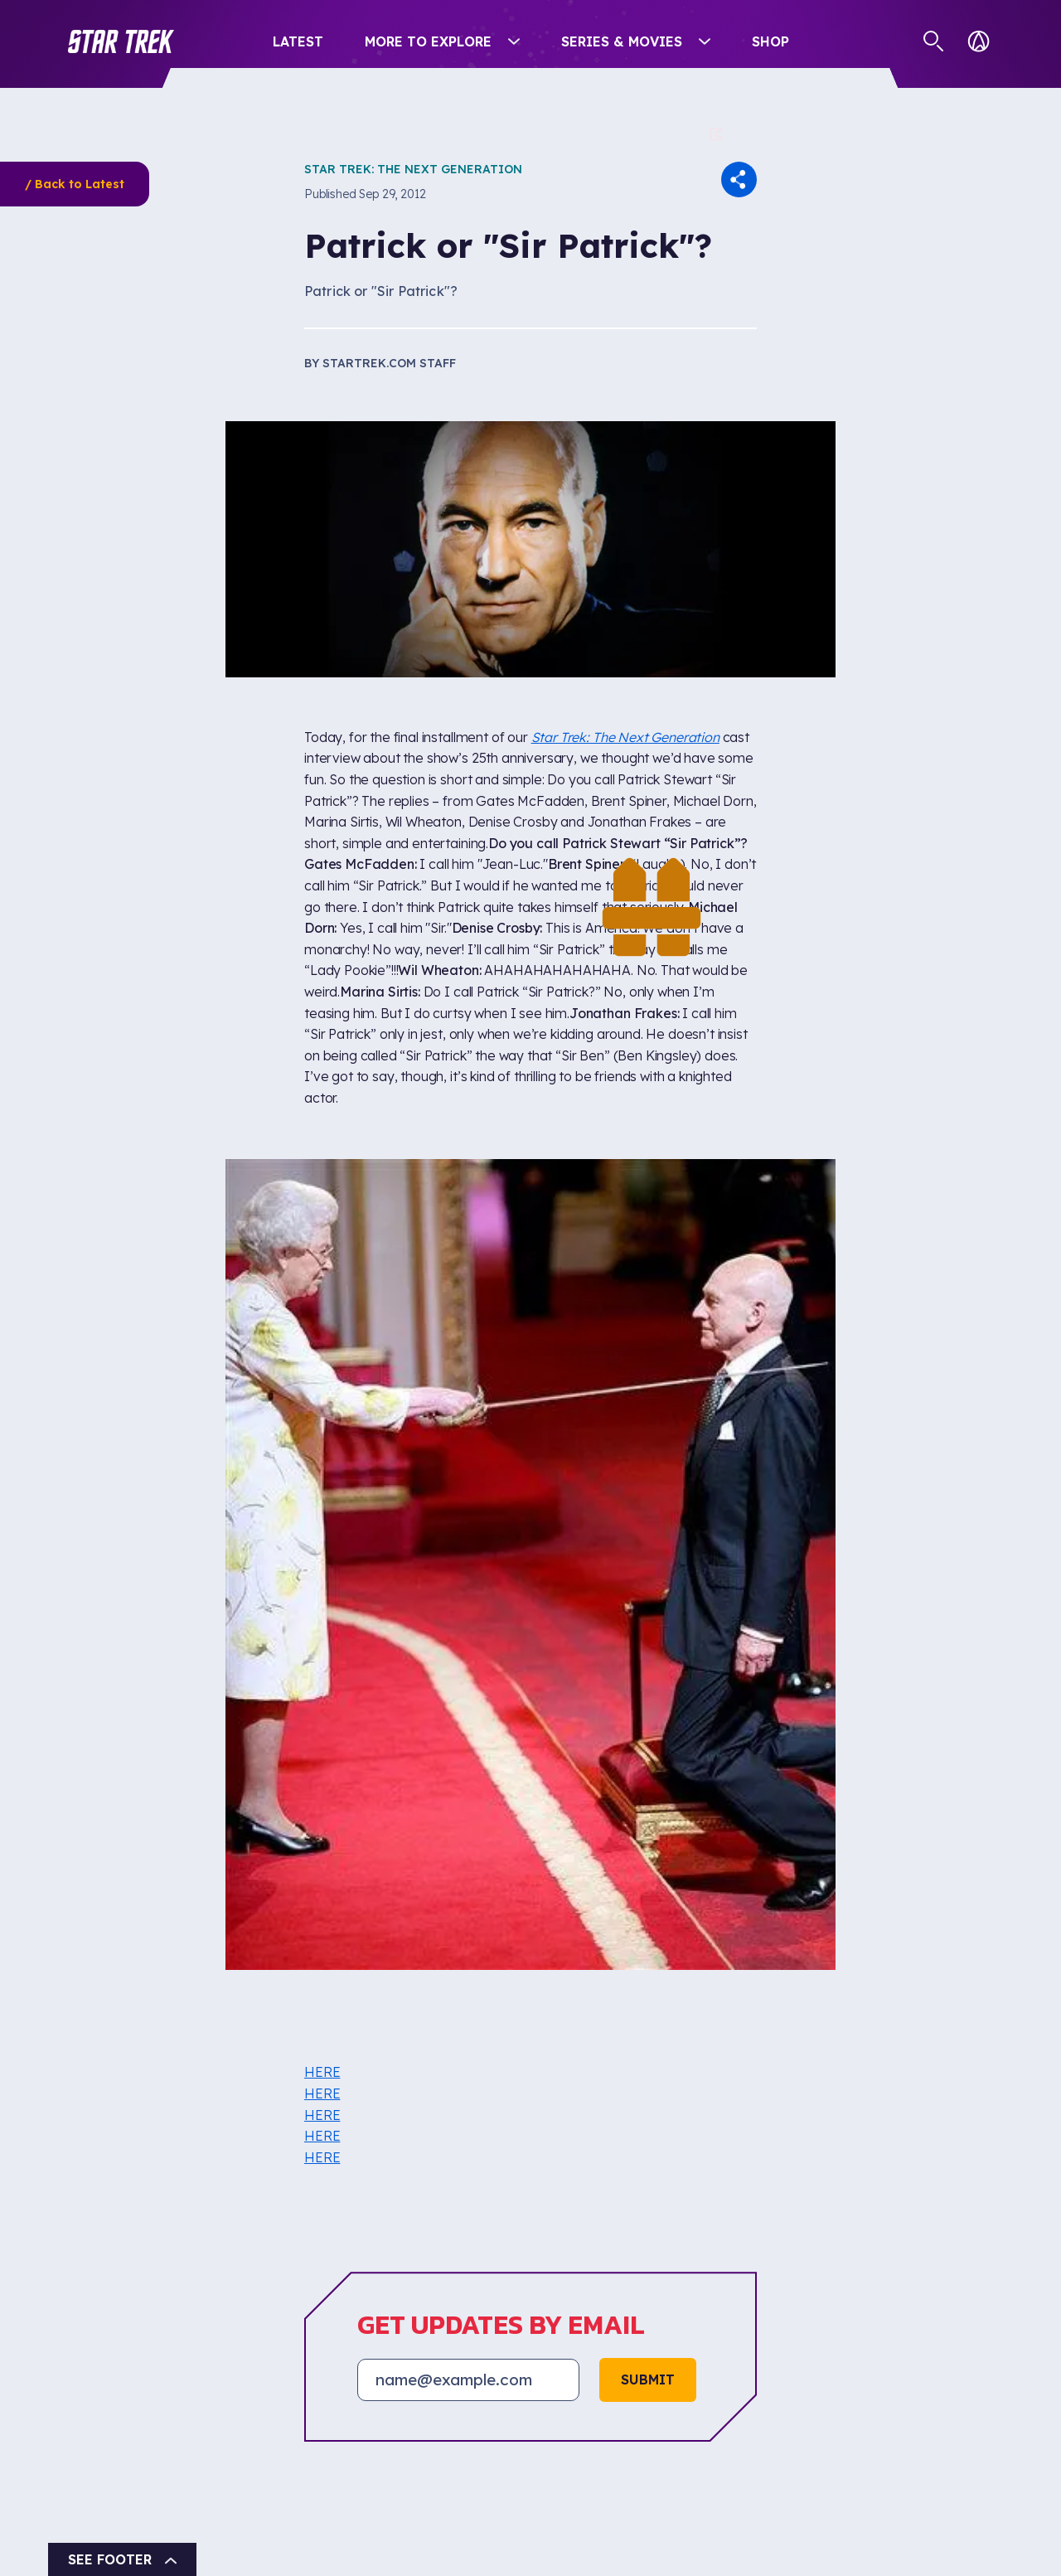  I want to click on open Coda app, so click(716, 134).